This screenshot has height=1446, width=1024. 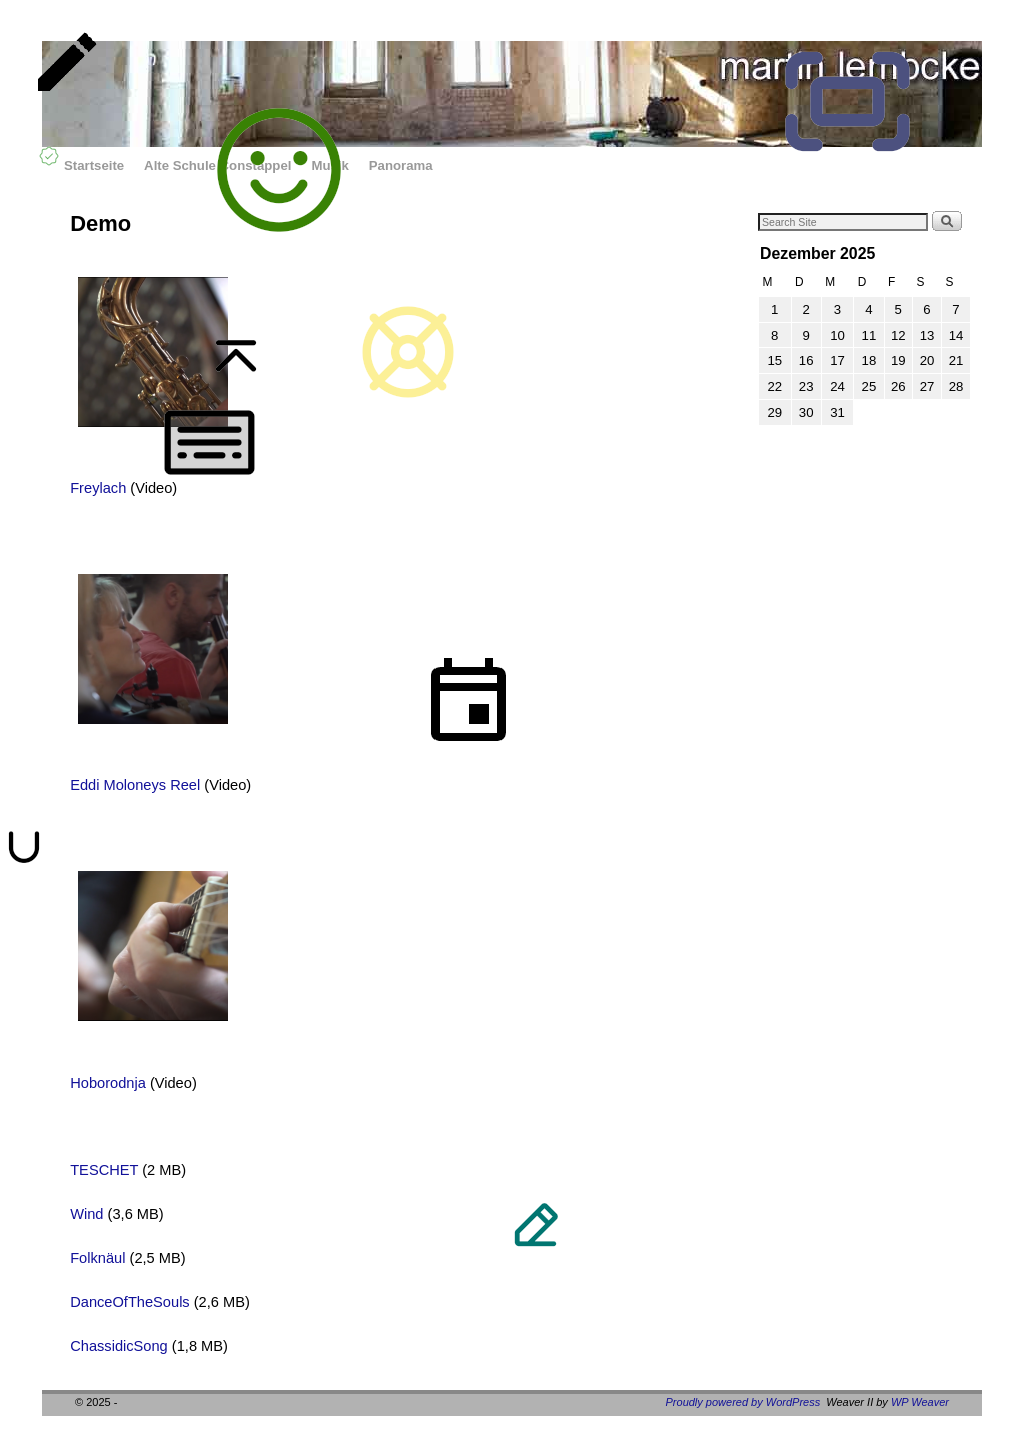 What do you see at coordinates (847, 101) in the screenshot?
I see `scan a photo or document using the camera` at bounding box center [847, 101].